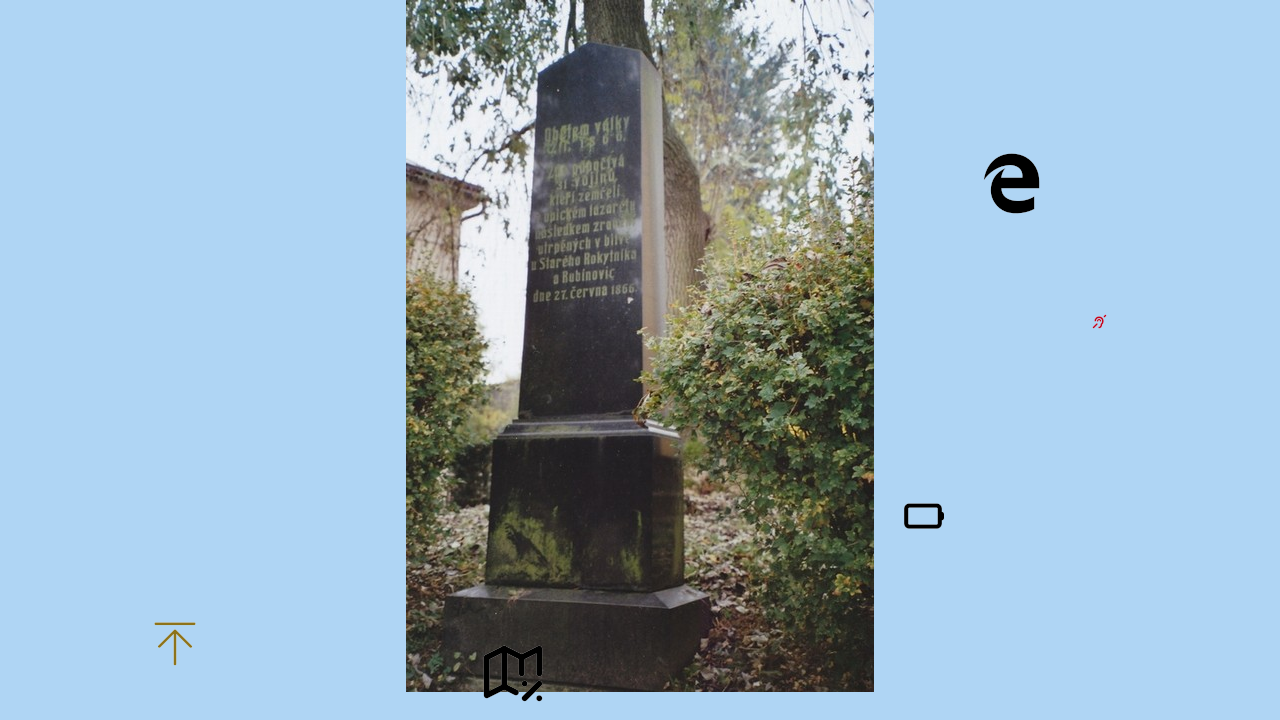  What do you see at coordinates (923, 514) in the screenshot?
I see `indicates battery is empty or critically low` at bounding box center [923, 514].